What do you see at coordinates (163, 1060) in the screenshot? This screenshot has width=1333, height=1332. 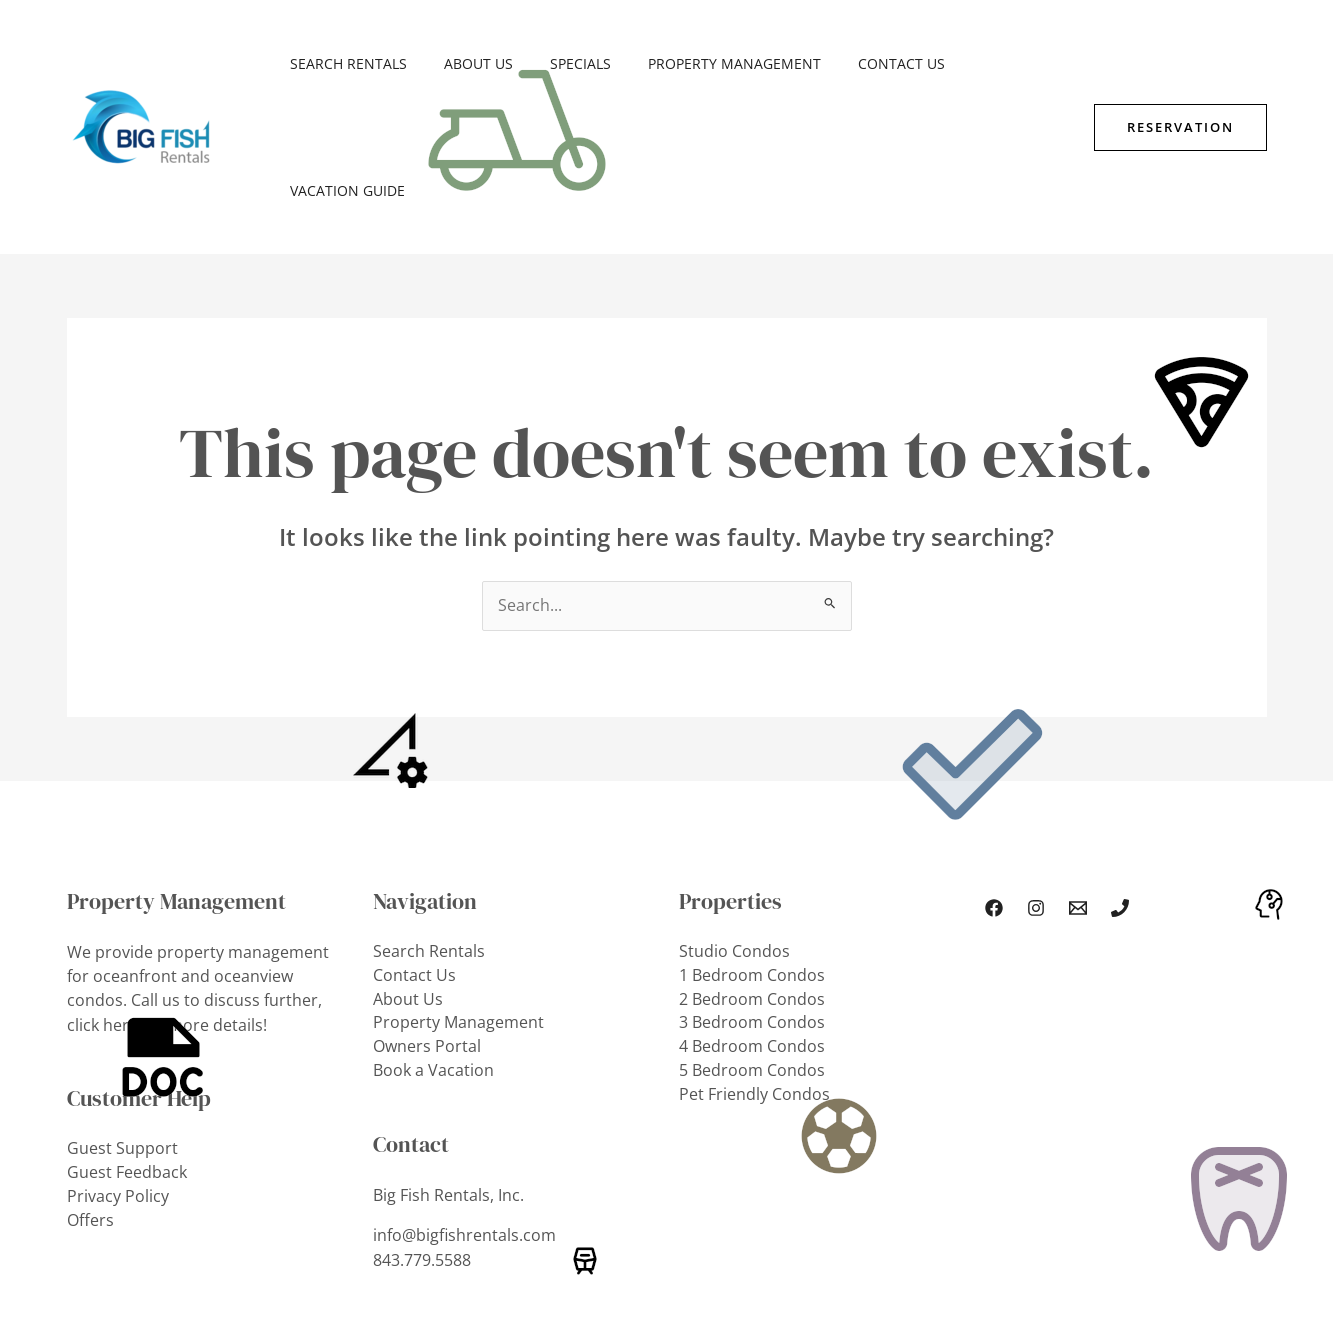 I see `open a document file` at bounding box center [163, 1060].